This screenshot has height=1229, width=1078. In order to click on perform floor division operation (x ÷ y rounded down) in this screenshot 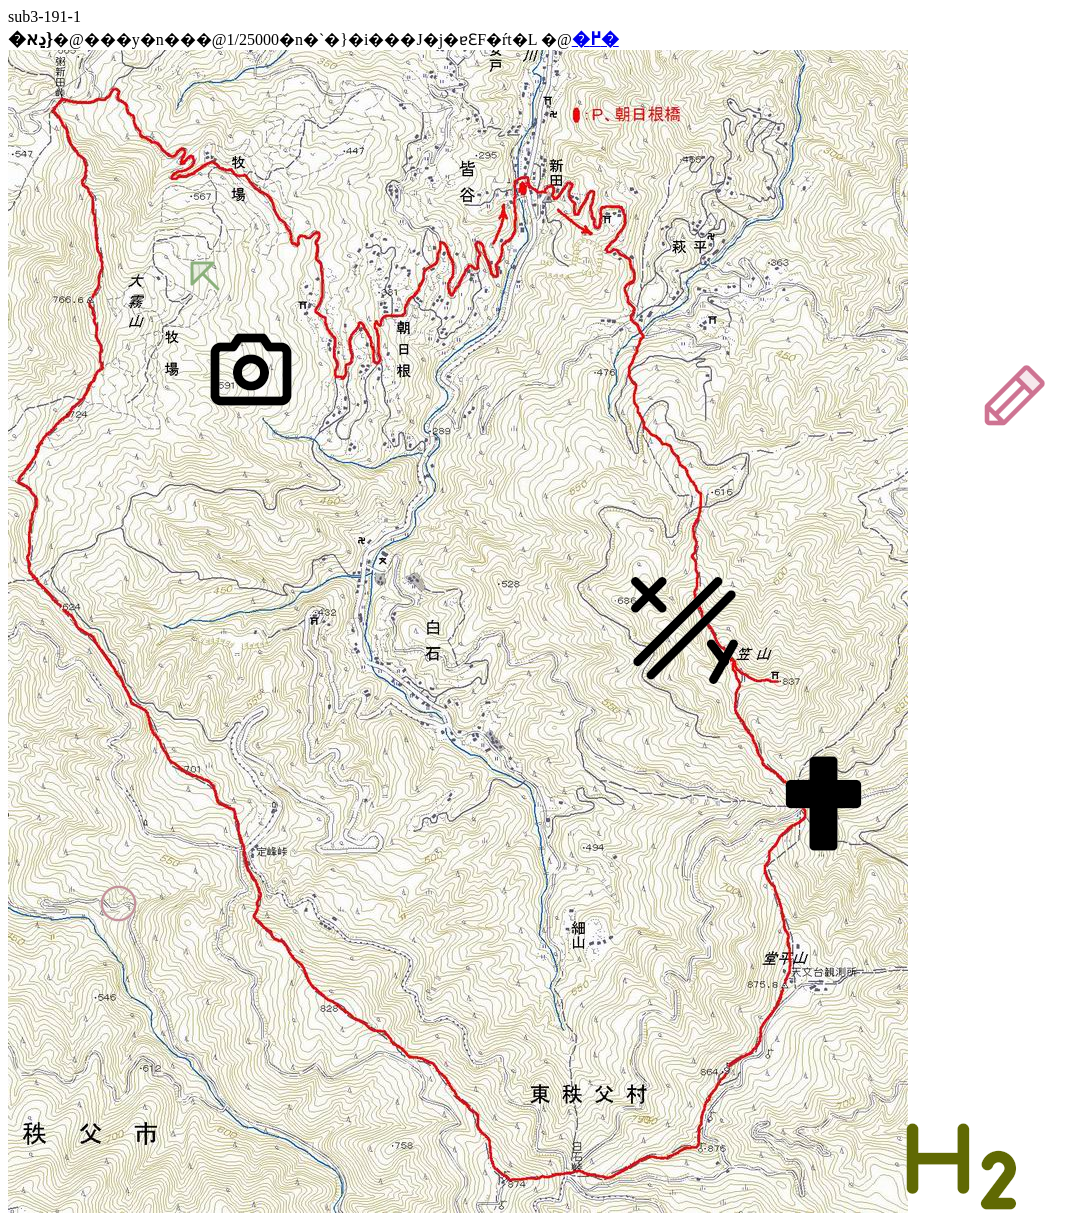, I will do `click(684, 630)`.